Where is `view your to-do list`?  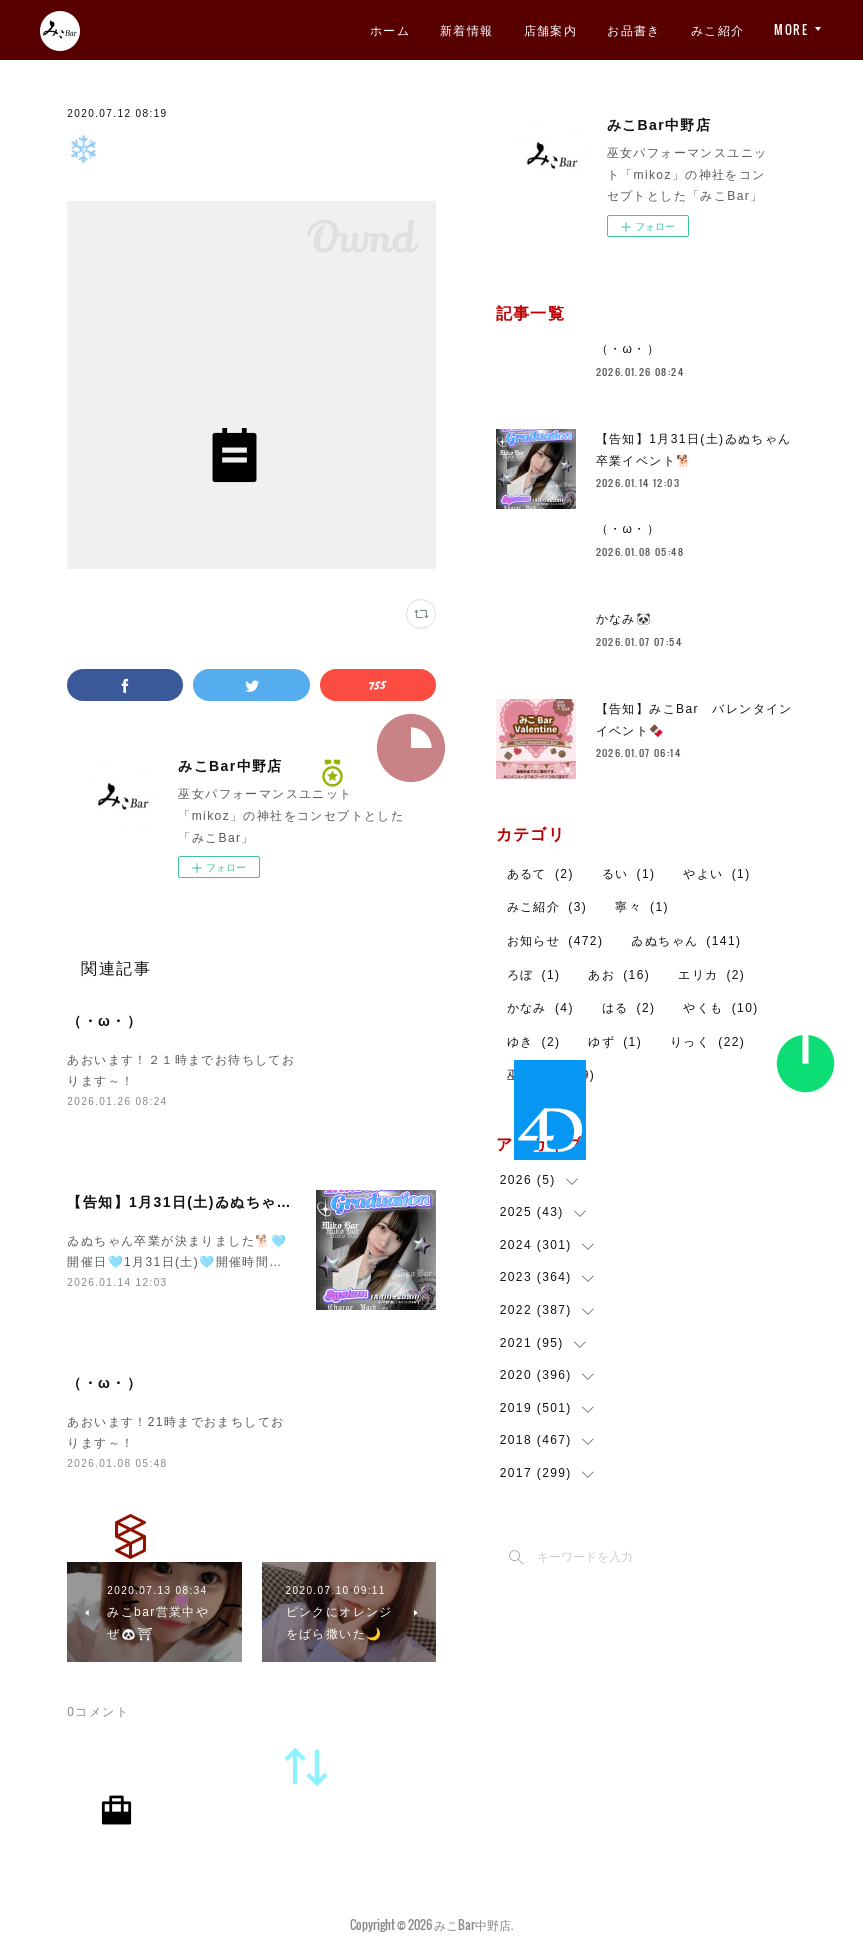
view your to-do list is located at coordinates (234, 457).